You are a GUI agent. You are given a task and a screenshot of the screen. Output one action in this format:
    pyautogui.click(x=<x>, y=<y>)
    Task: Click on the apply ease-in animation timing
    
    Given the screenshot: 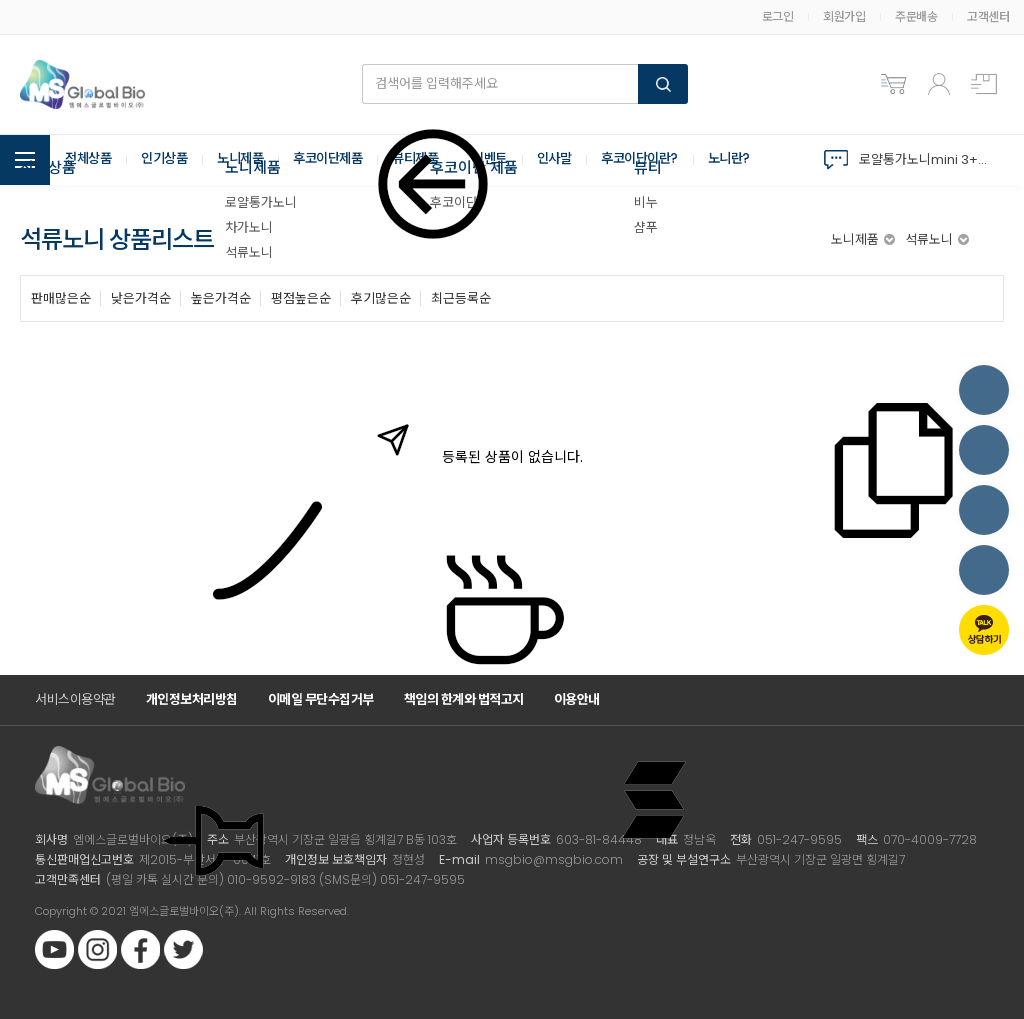 What is the action you would take?
    pyautogui.click(x=267, y=550)
    